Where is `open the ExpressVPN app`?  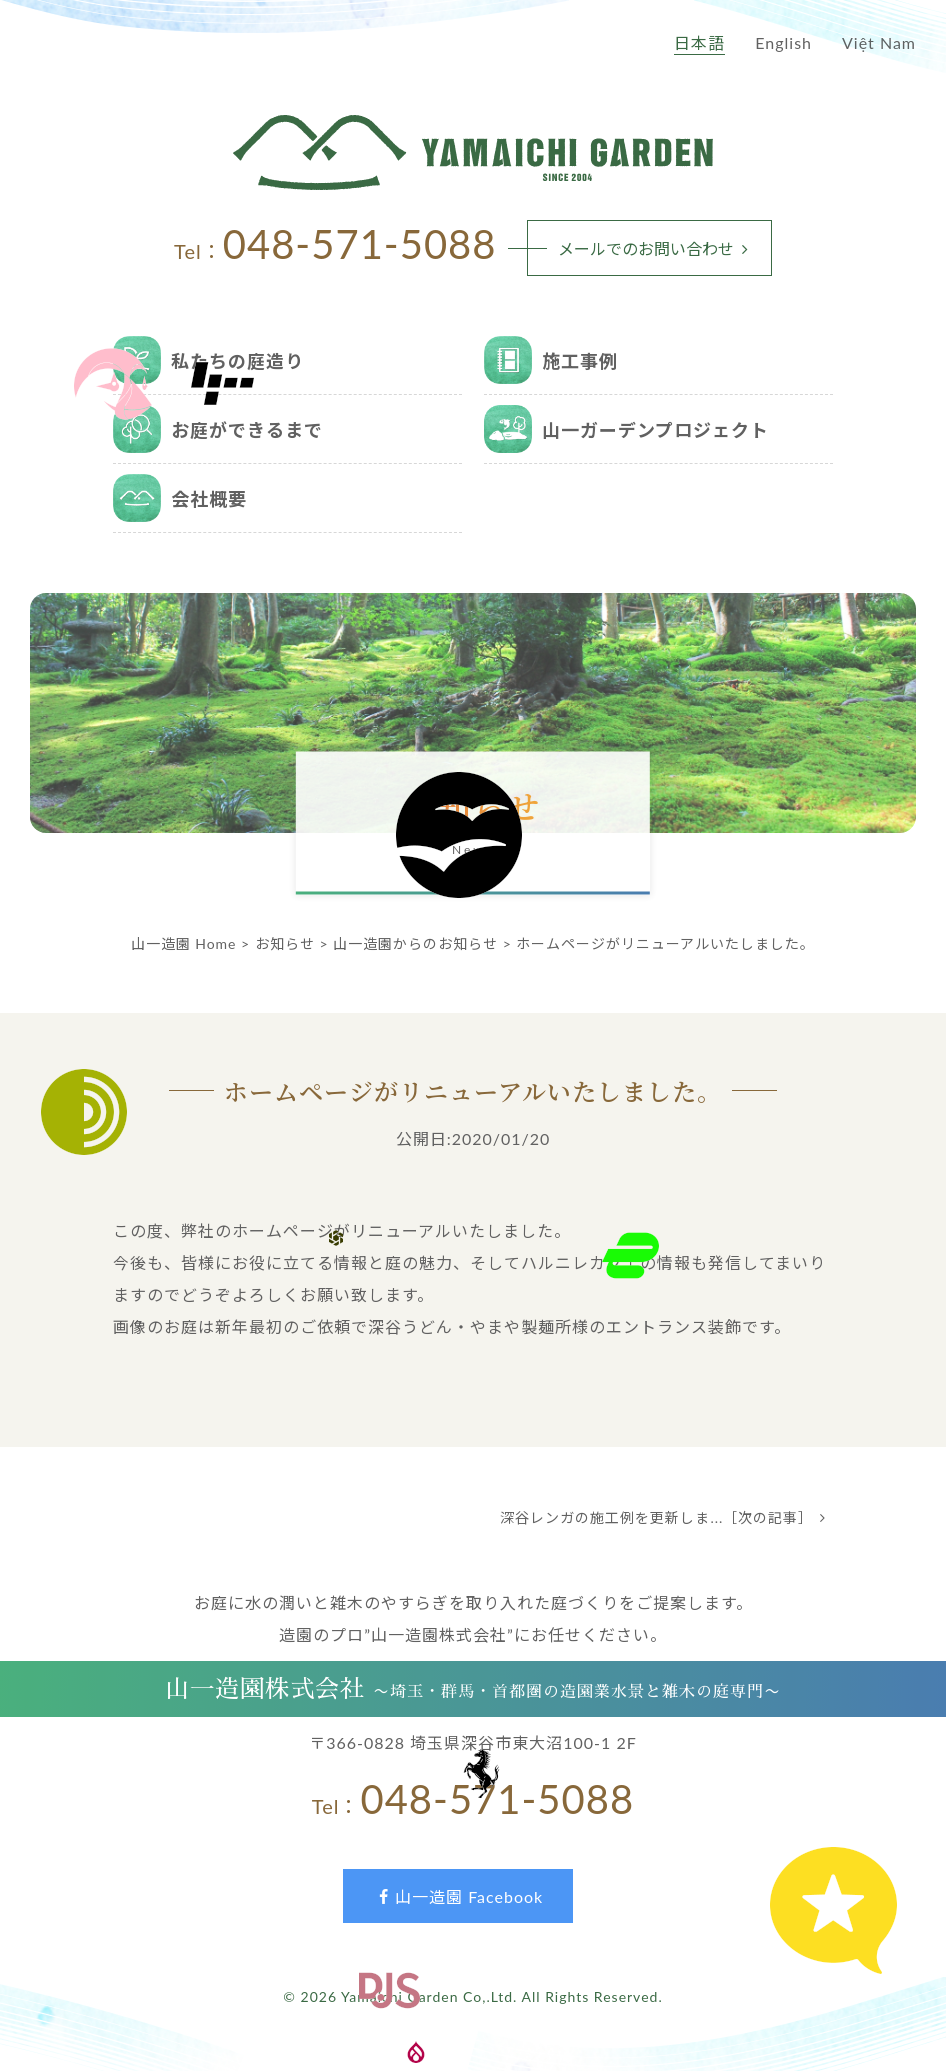 open the ExpressVPN app is located at coordinates (630, 1255).